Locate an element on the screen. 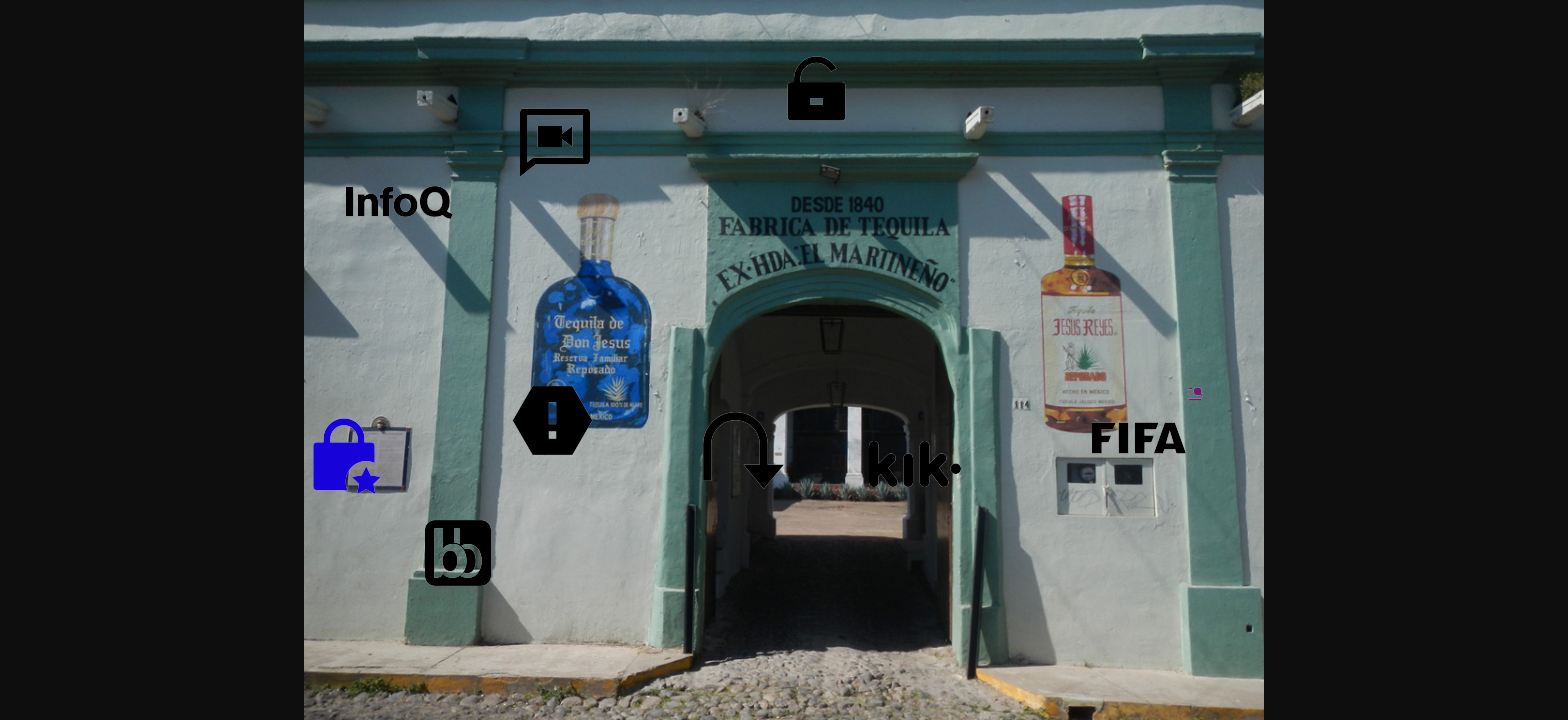 Image resolution: width=1568 pixels, height=720 pixels. FIFA official logo is located at coordinates (1139, 438).